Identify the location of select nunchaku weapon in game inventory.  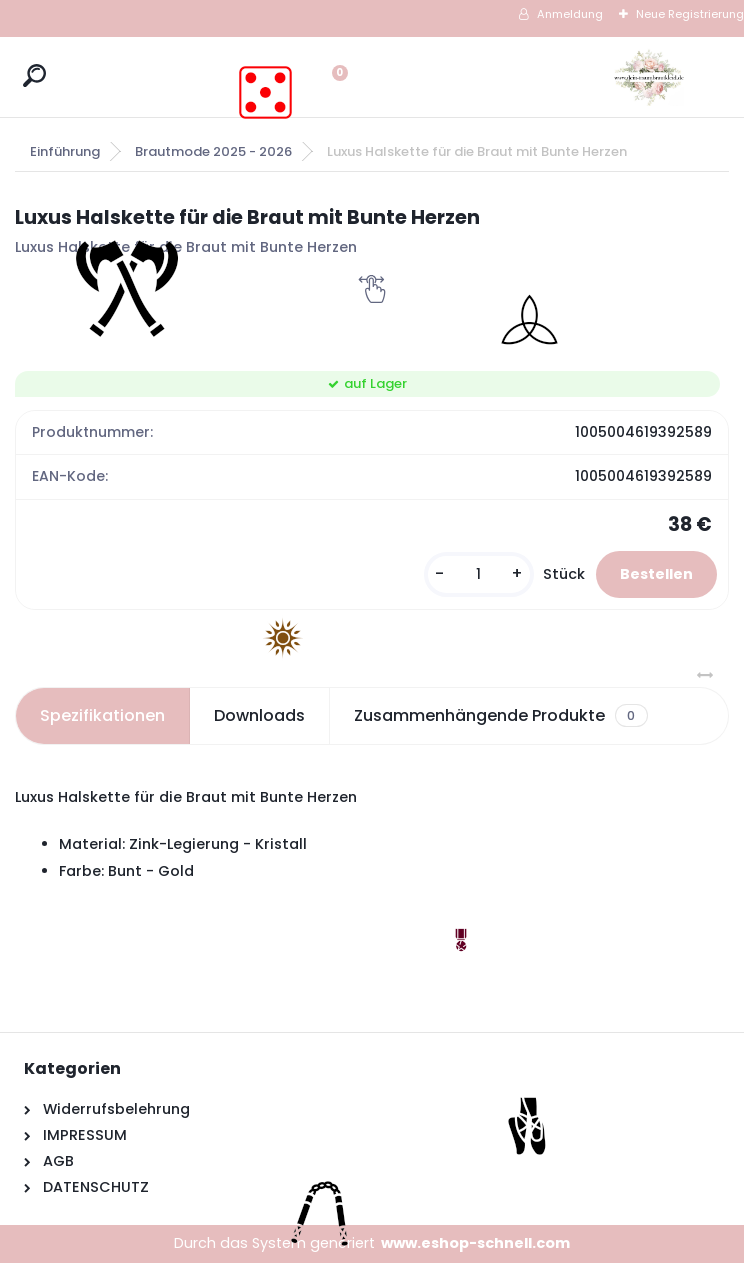
(319, 1213).